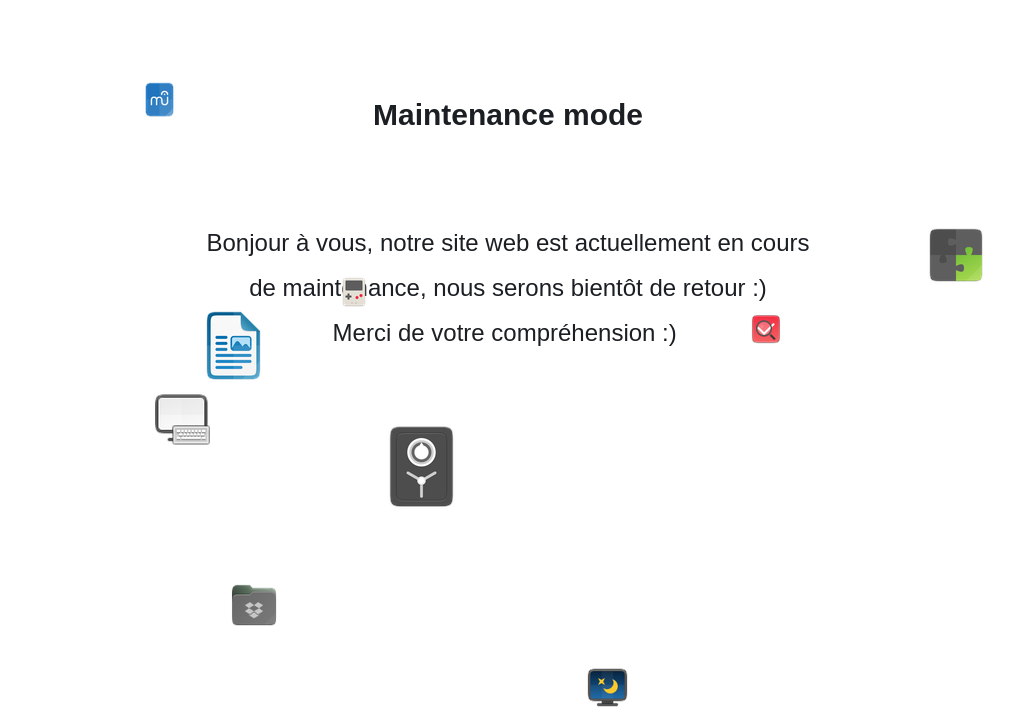 This screenshot has width=1016, height=720. What do you see at coordinates (766, 329) in the screenshot?
I see `open dconf editor to modify system settings` at bounding box center [766, 329].